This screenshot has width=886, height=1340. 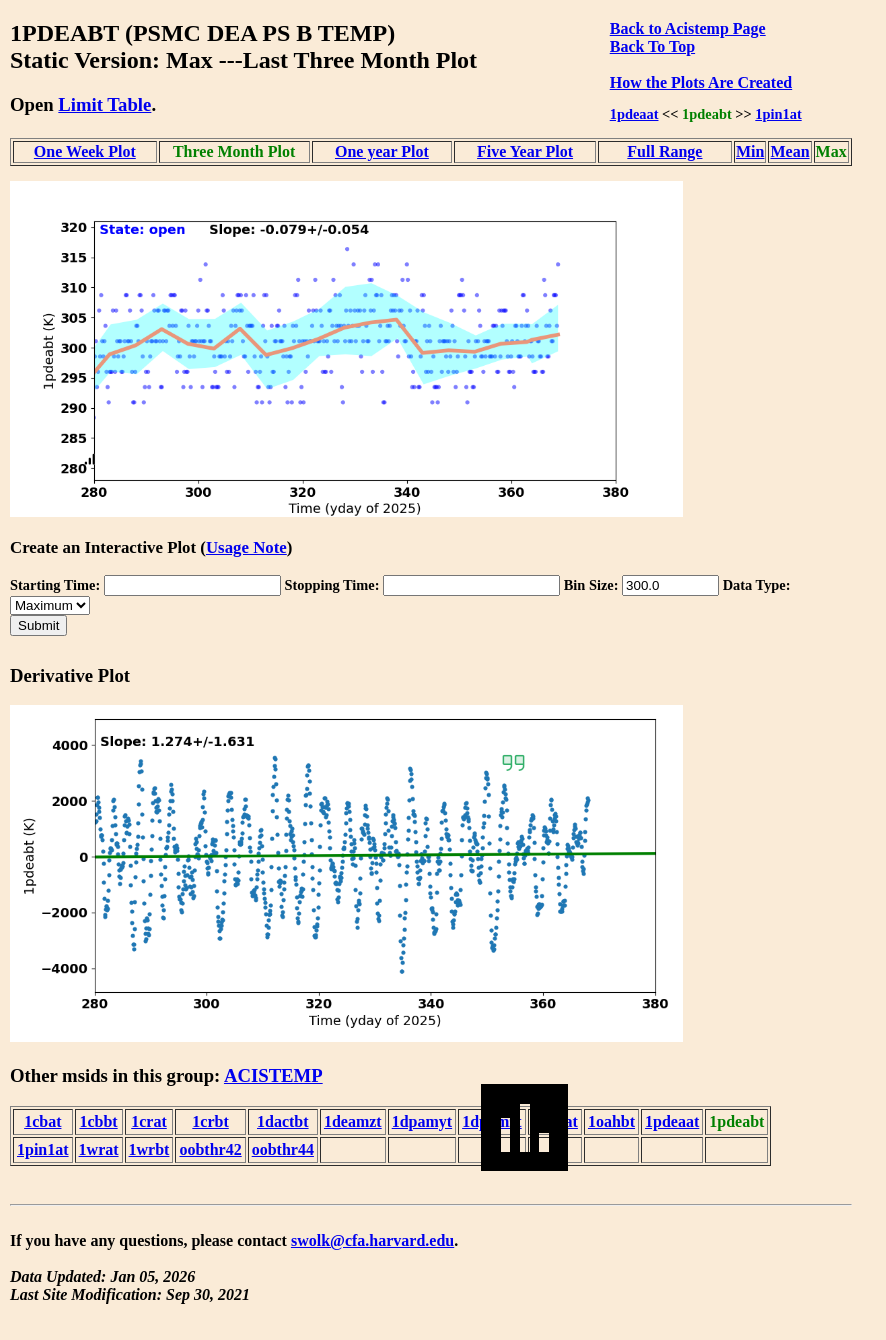 What do you see at coordinates (513, 762) in the screenshot?
I see `view testimonials or customer quotes` at bounding box center [513, 762].